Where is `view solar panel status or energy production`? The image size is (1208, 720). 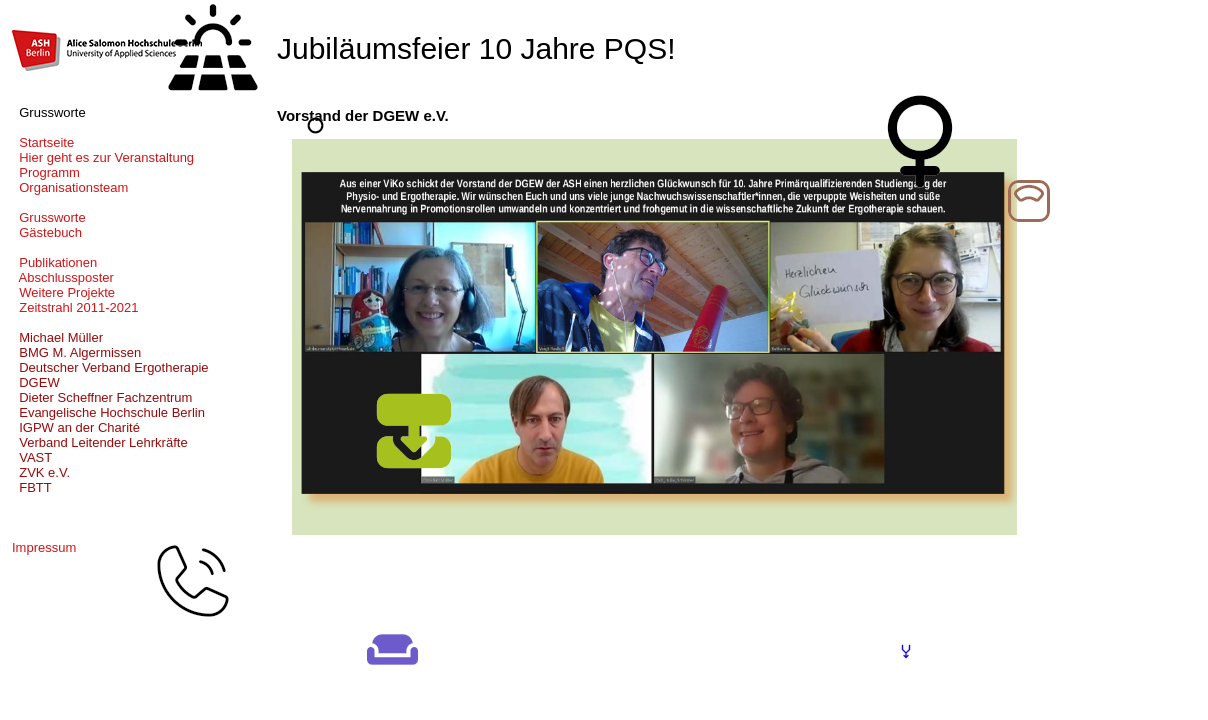
view solar panel status or energy production is located at coordinates (213, 52).